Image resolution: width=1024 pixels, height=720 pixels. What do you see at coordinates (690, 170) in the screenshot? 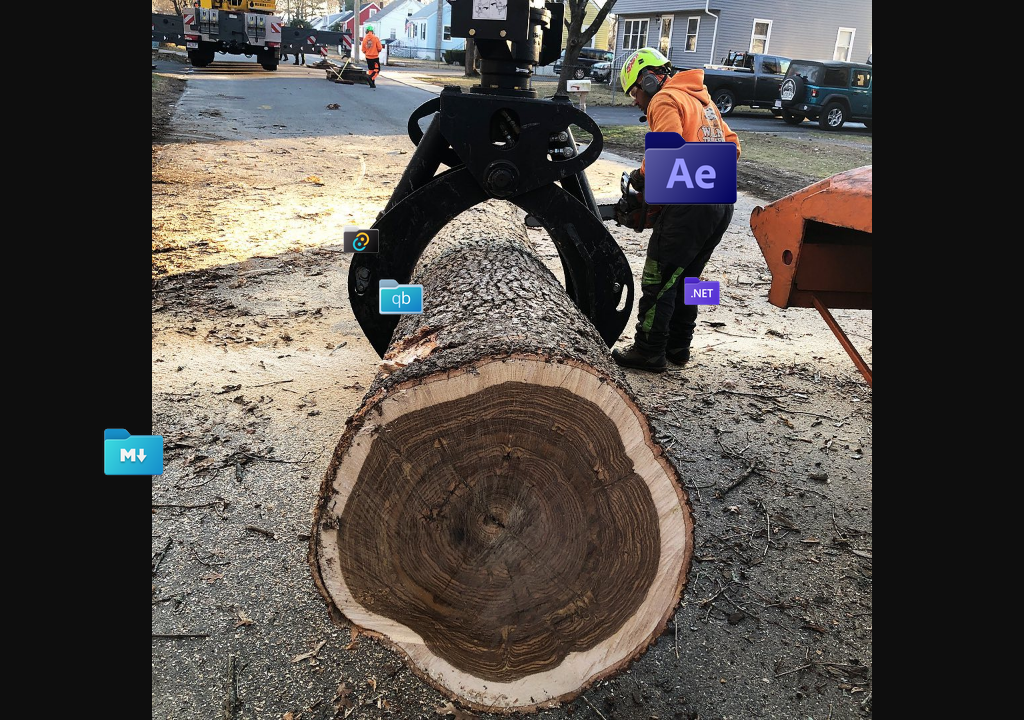
I see `folder containing Adobe After Effects project files` at bounding box center [690, 170].